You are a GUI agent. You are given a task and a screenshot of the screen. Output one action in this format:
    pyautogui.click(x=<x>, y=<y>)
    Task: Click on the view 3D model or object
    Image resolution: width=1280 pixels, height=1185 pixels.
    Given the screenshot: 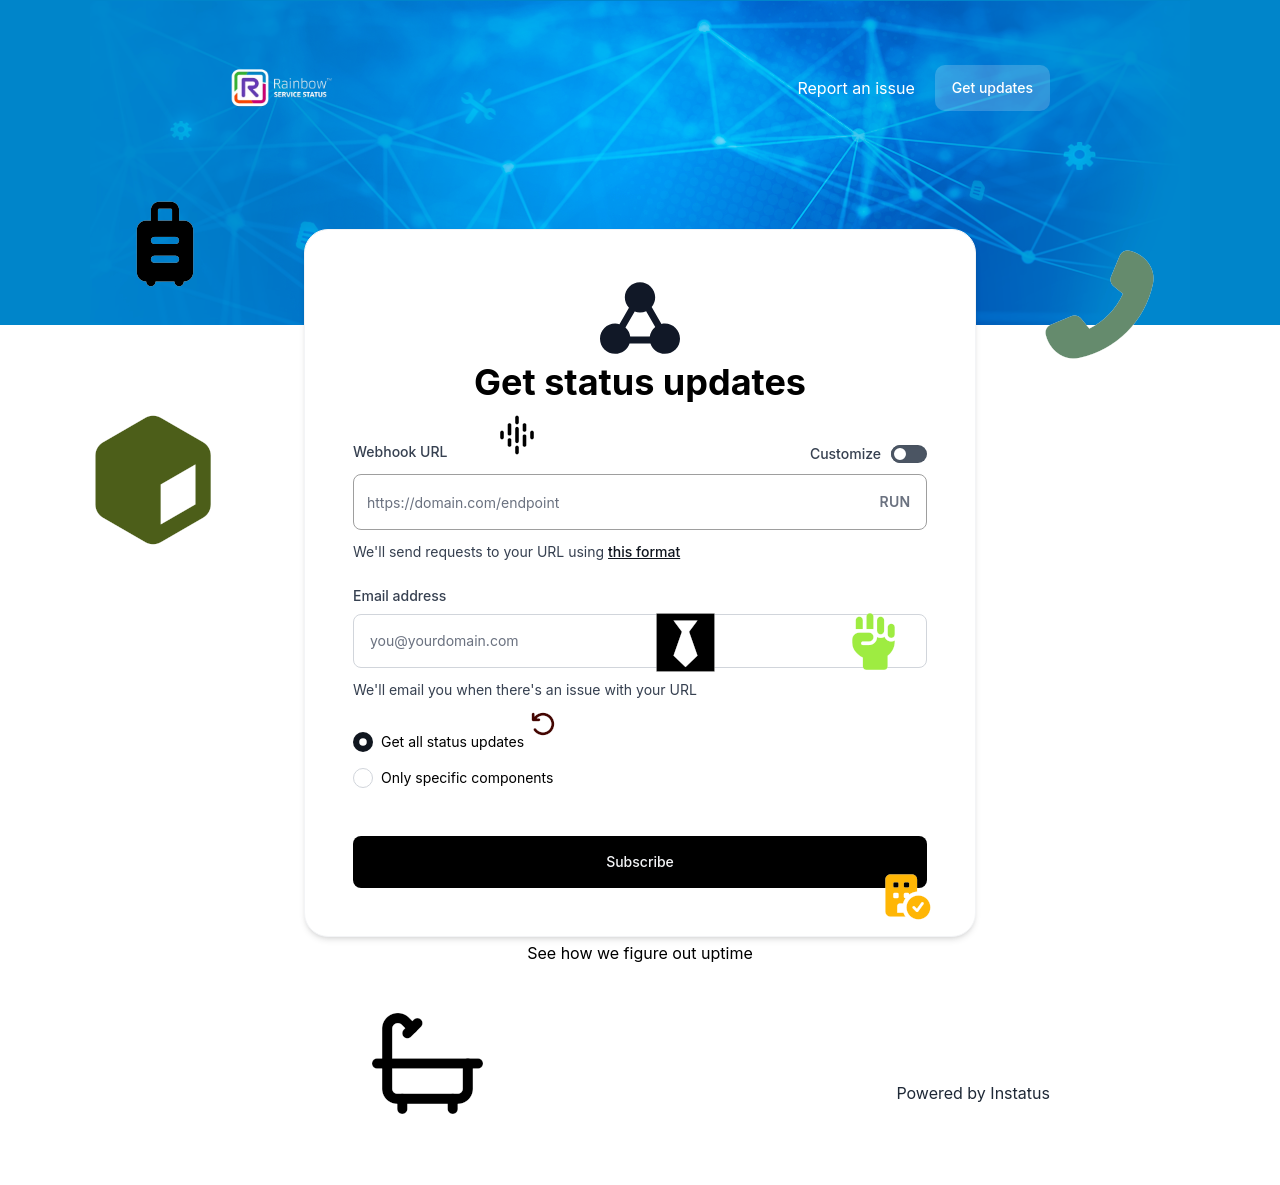 What is the action you would take?
    pyautogui.click(x=153, y=480)
    